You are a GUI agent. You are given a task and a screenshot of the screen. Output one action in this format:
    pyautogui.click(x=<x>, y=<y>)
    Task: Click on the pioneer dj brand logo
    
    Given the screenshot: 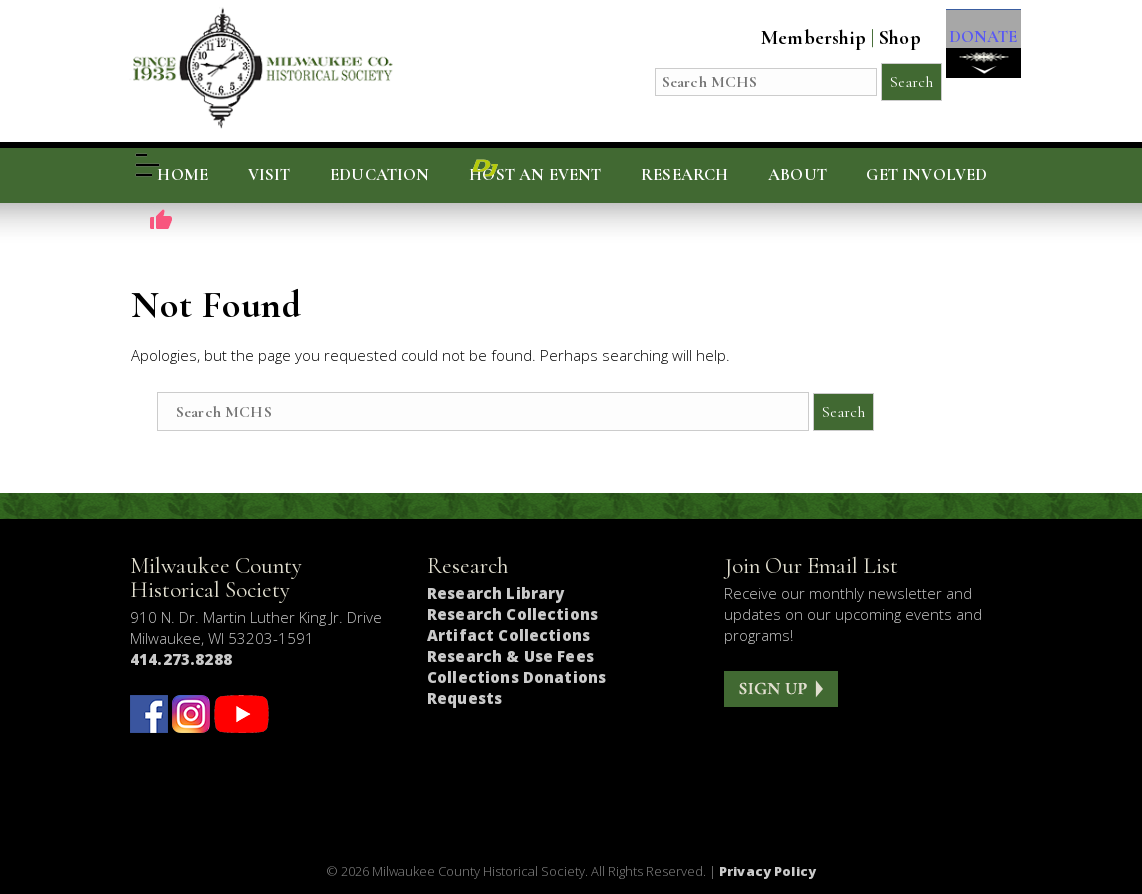 What is the action you would take?
    pyautogui.click(x=485, y=168)
    